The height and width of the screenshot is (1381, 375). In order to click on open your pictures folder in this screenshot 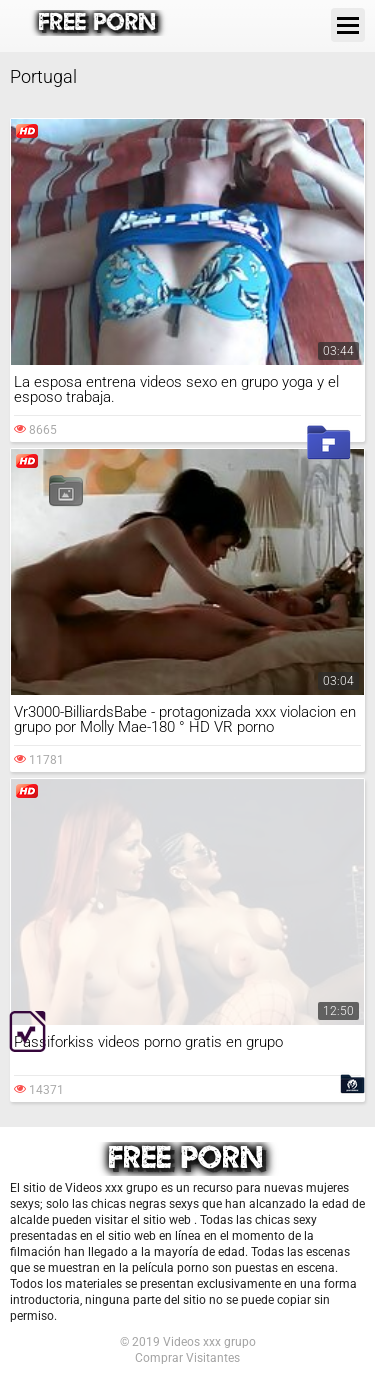, I will do `click(66, 490)`.